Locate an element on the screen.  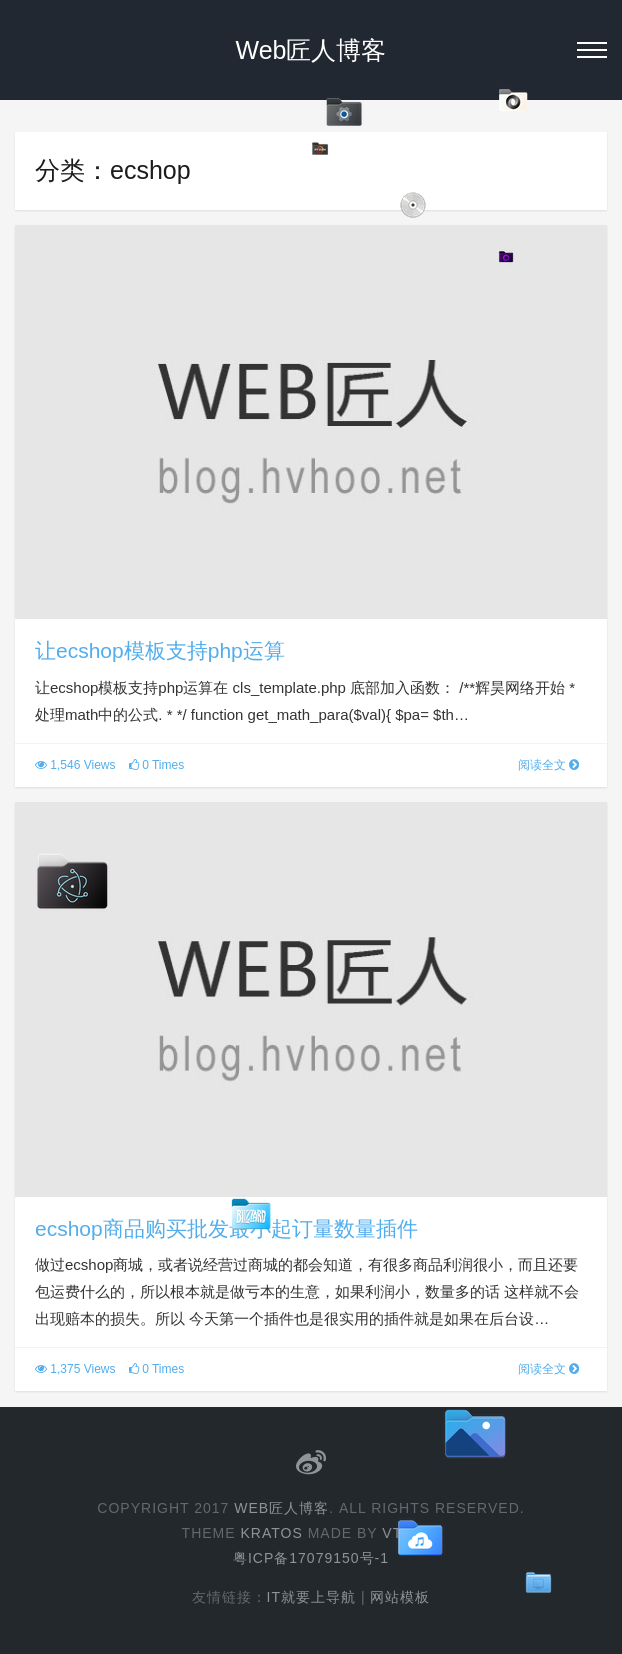
open PC or windows computer folder is located at coordinates (538, 1582).